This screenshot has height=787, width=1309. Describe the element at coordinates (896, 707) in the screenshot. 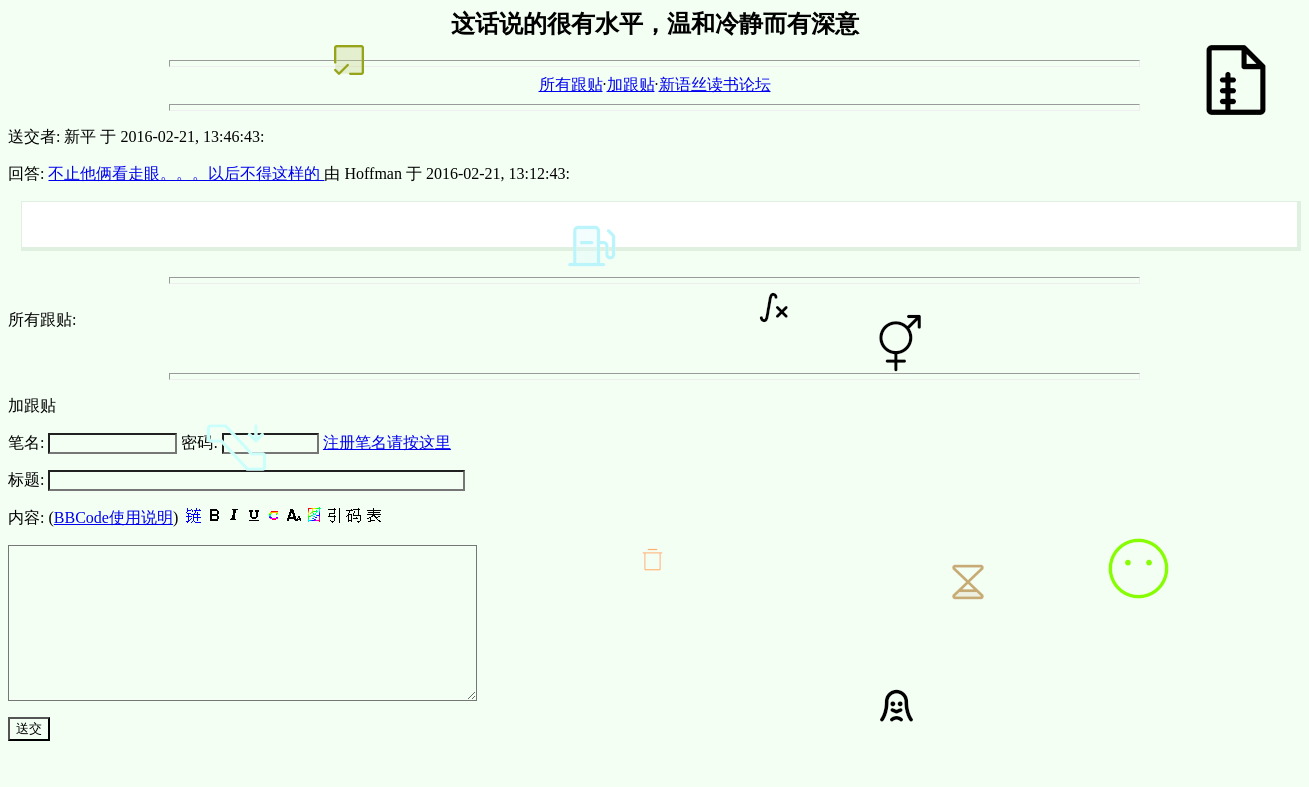

I see `indicates linux operating system compatibility` at that location.